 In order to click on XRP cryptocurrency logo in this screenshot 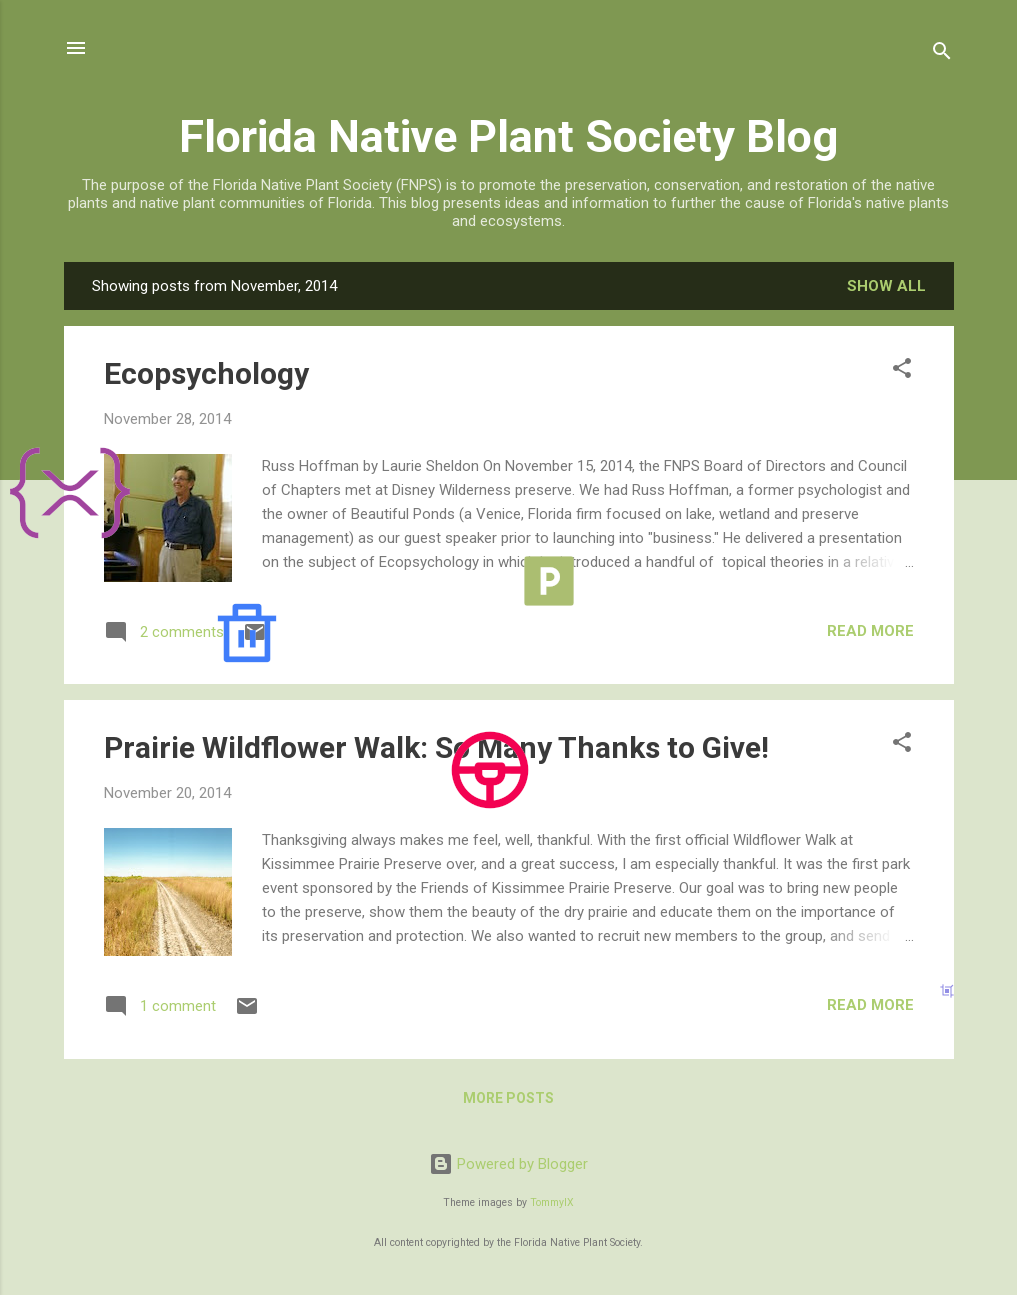, I will do `click(70, 493)`.